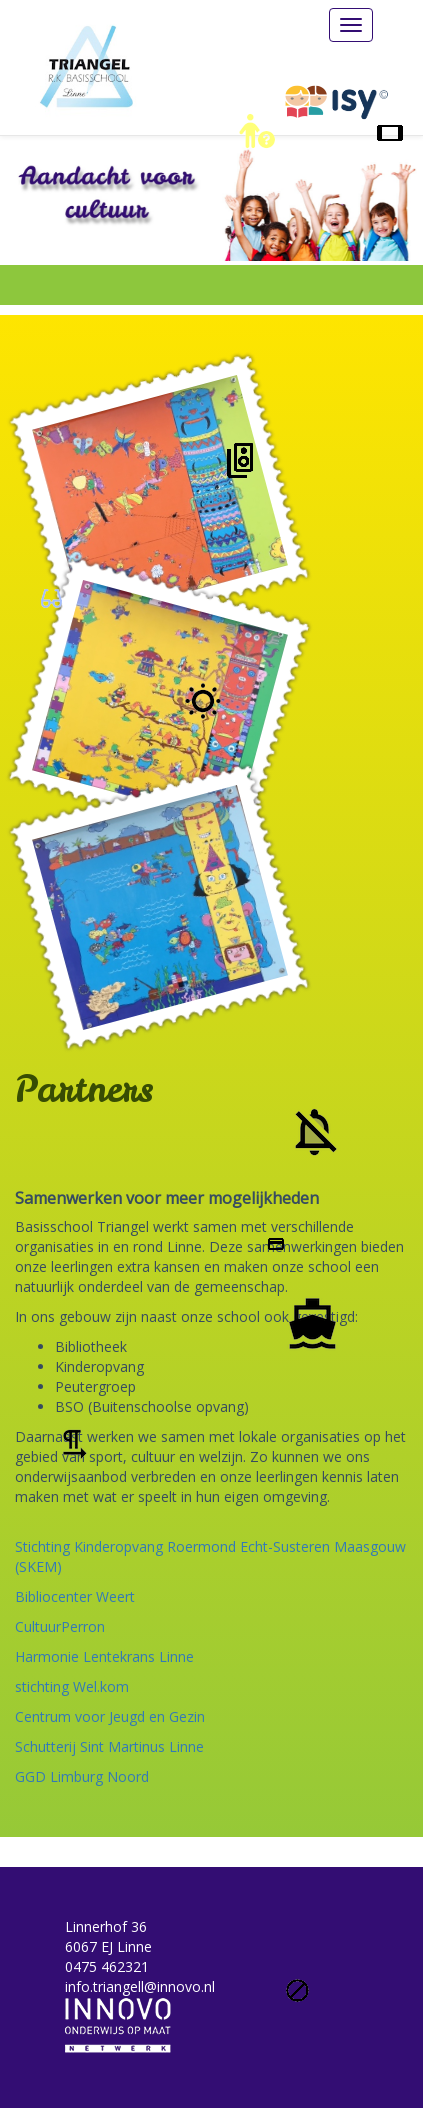 The width and height of the screenshot is (423, 2108). I want to click on get directions by ferry or boat, so click(312, 1323).